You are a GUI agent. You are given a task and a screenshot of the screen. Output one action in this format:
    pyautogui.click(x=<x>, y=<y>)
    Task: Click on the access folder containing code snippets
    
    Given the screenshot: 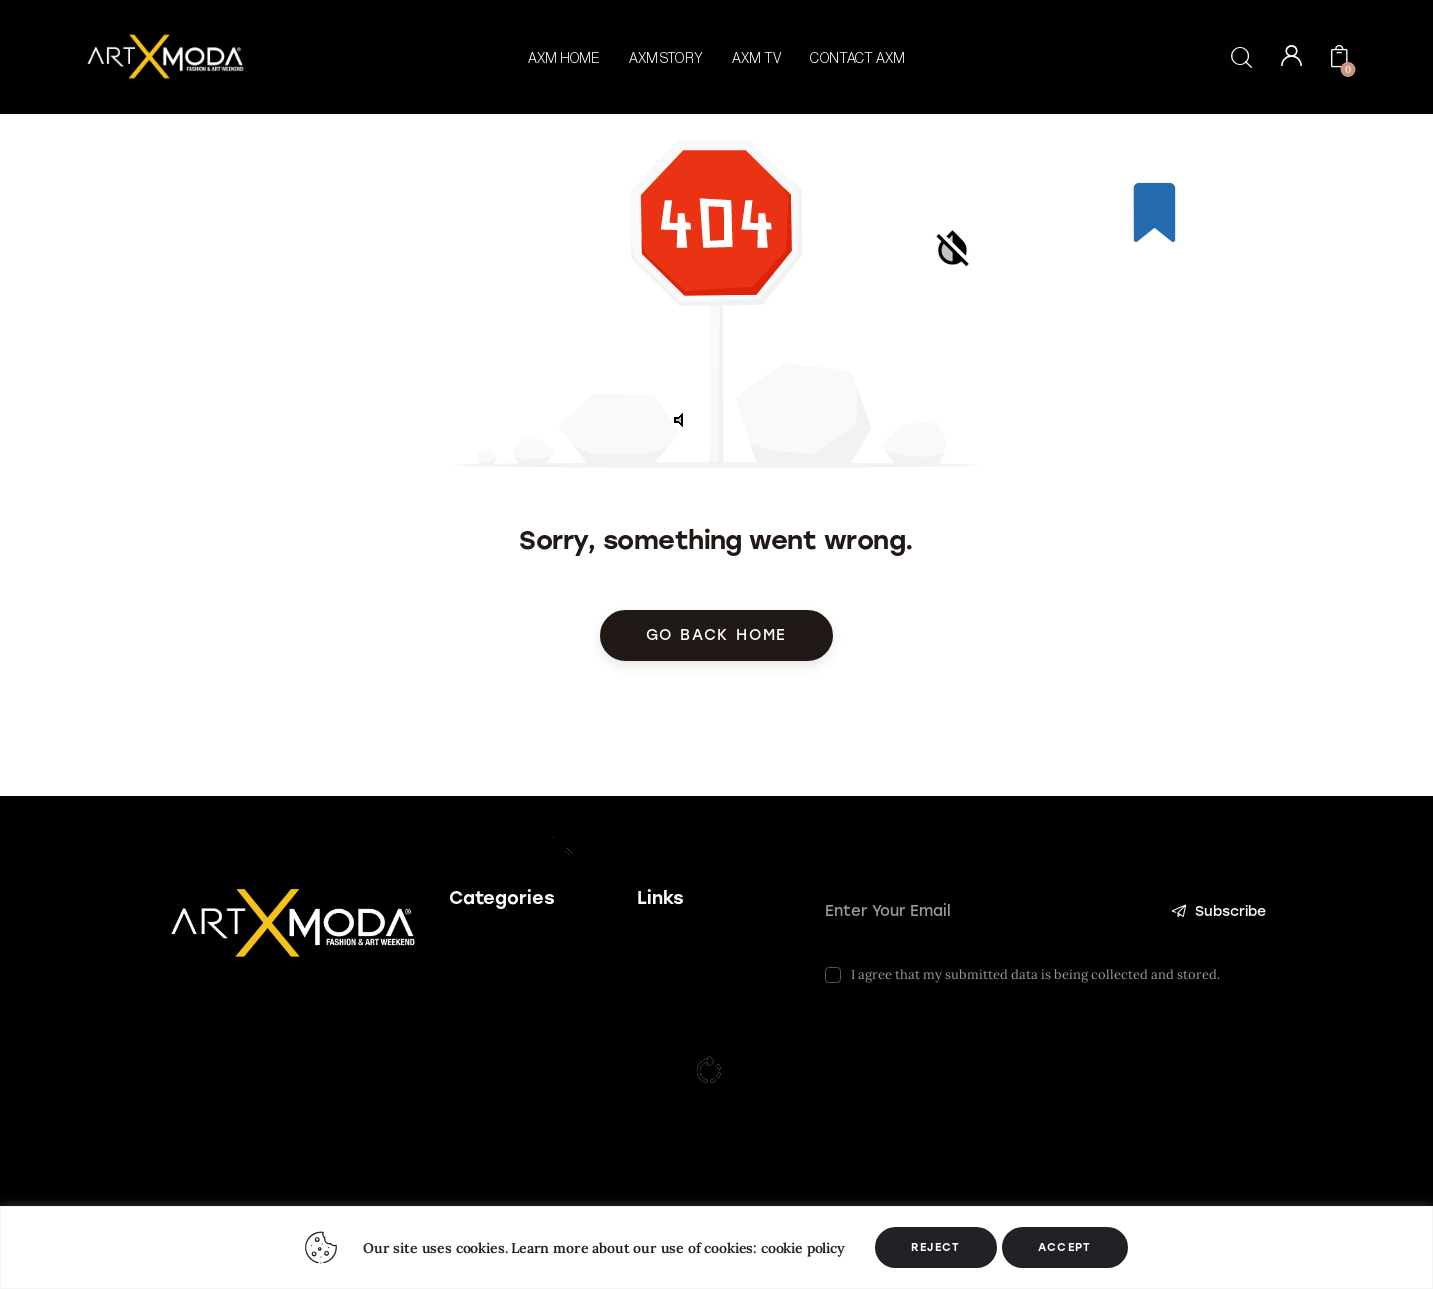 What is the action you would take?
    pyautogui.click(x=556, y=855)
    